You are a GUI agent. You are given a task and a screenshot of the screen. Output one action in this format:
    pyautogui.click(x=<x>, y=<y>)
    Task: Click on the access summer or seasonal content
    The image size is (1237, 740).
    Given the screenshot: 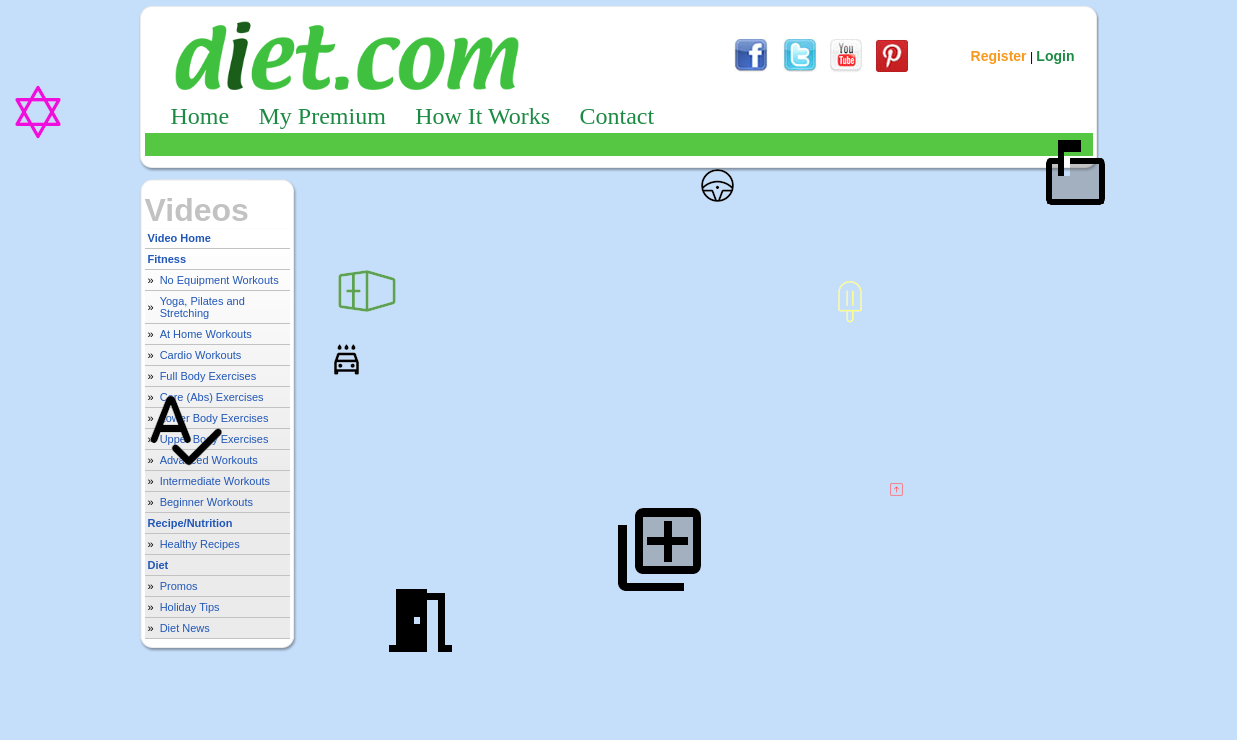 What is the action you would take?
    pyautogui.click(x=850, y=301)
    